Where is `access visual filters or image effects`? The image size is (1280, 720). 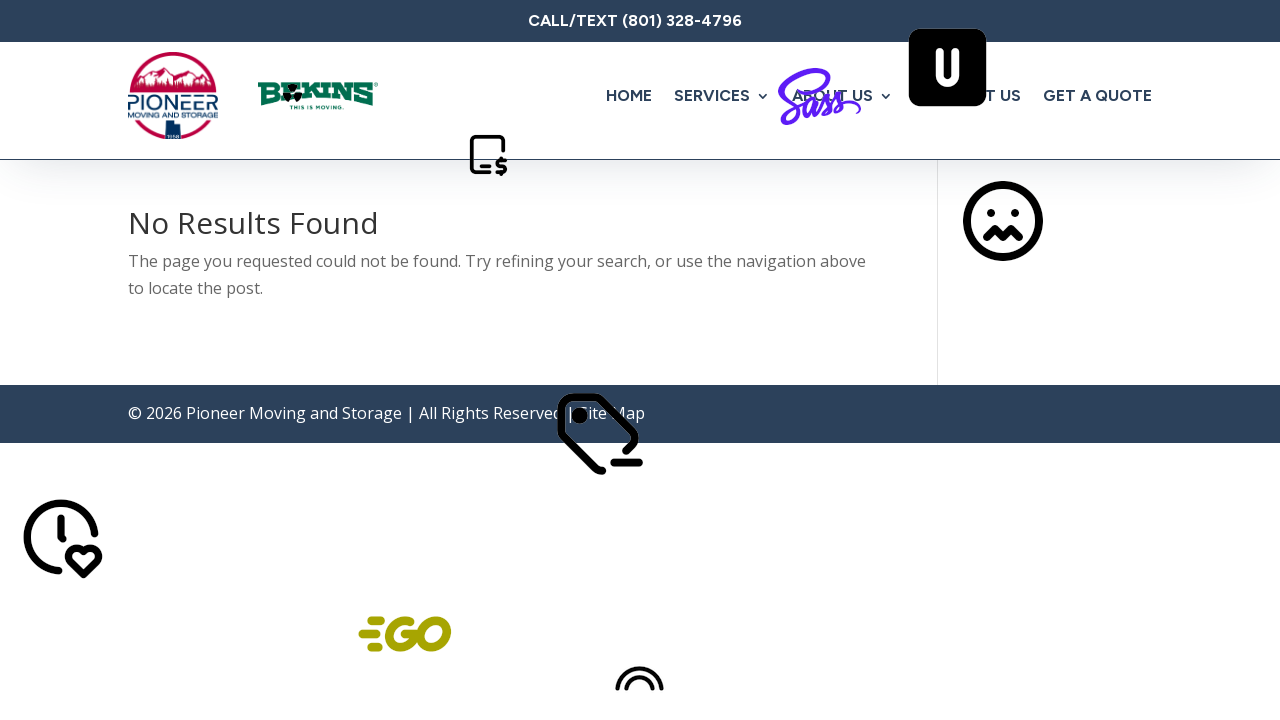 access visual filters or image effects is located at coordinates (639, 679).